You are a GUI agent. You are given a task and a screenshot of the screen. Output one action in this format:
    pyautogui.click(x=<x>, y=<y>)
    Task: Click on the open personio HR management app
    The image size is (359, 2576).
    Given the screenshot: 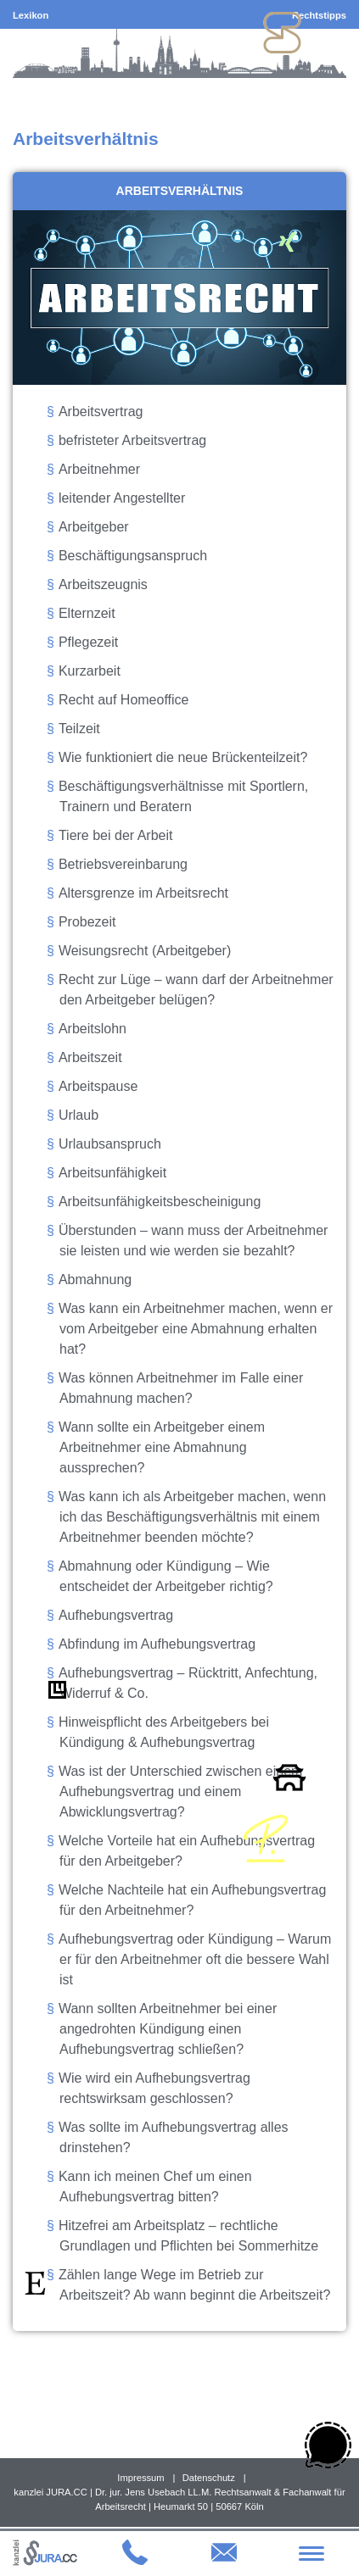 What is the action you would take?
    pyautogui.click(x=266, y=1839)
    